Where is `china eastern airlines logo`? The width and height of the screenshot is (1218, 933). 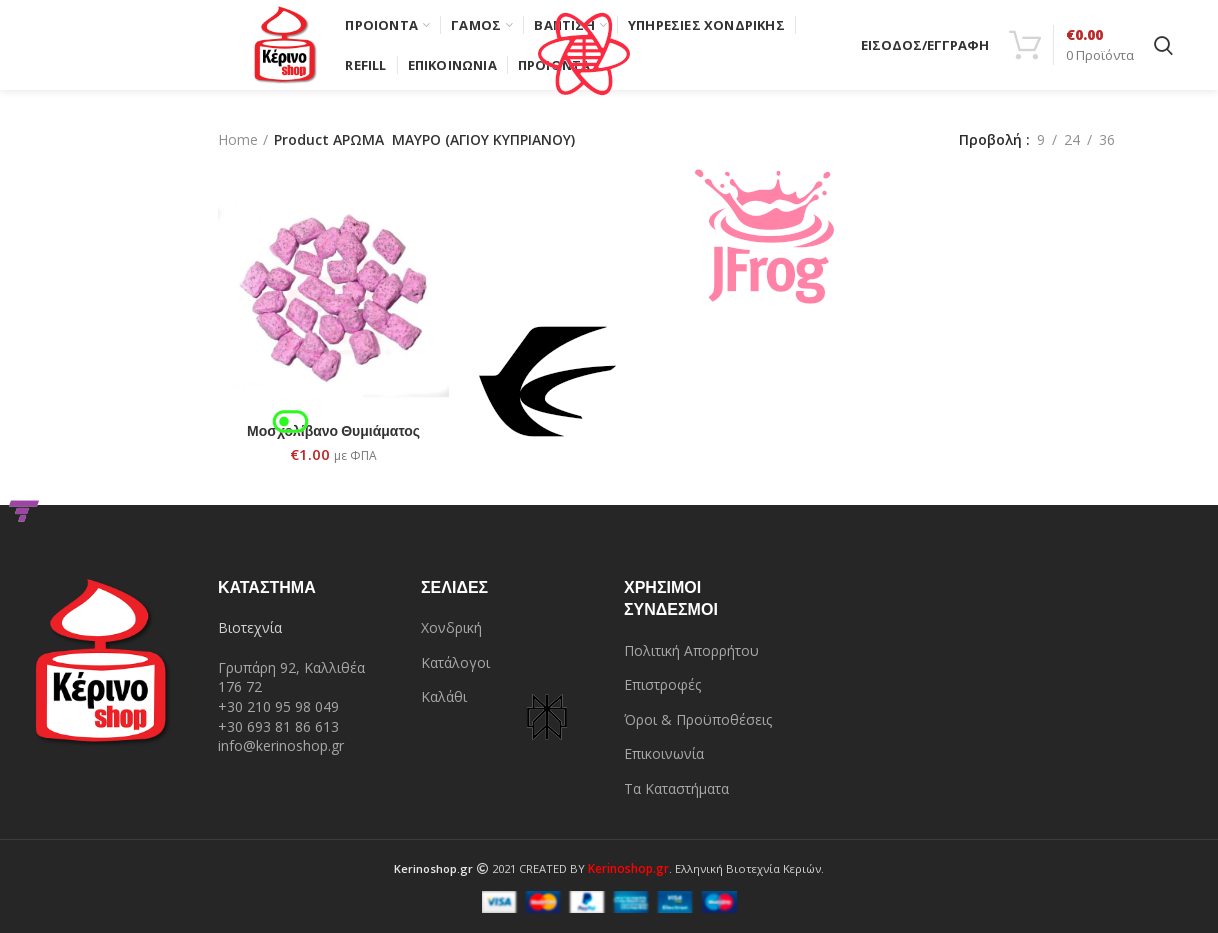 china eastern airlines logo is located at coordinates (547, 381).